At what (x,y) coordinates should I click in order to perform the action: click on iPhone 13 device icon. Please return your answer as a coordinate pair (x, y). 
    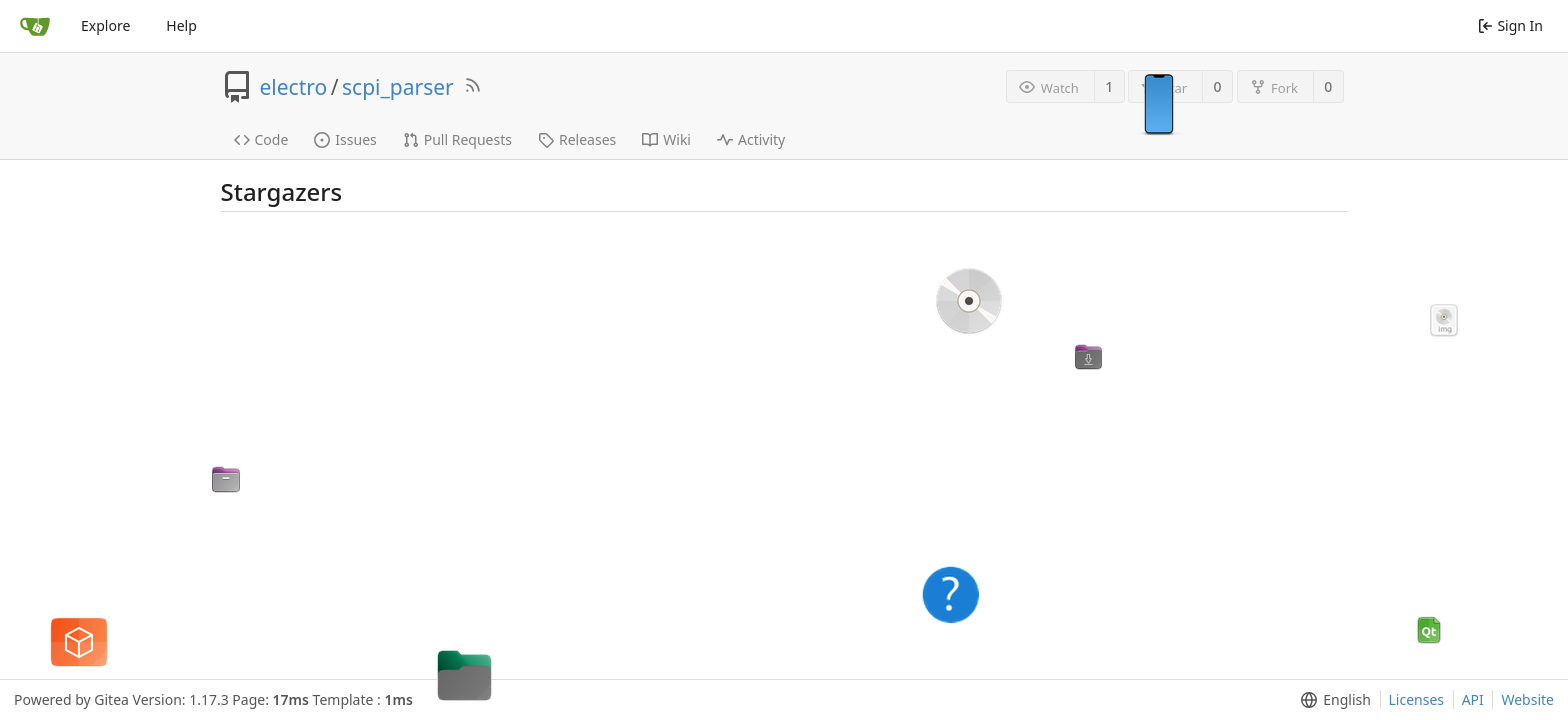
    Looking at the image, I should click on (1159, 105).